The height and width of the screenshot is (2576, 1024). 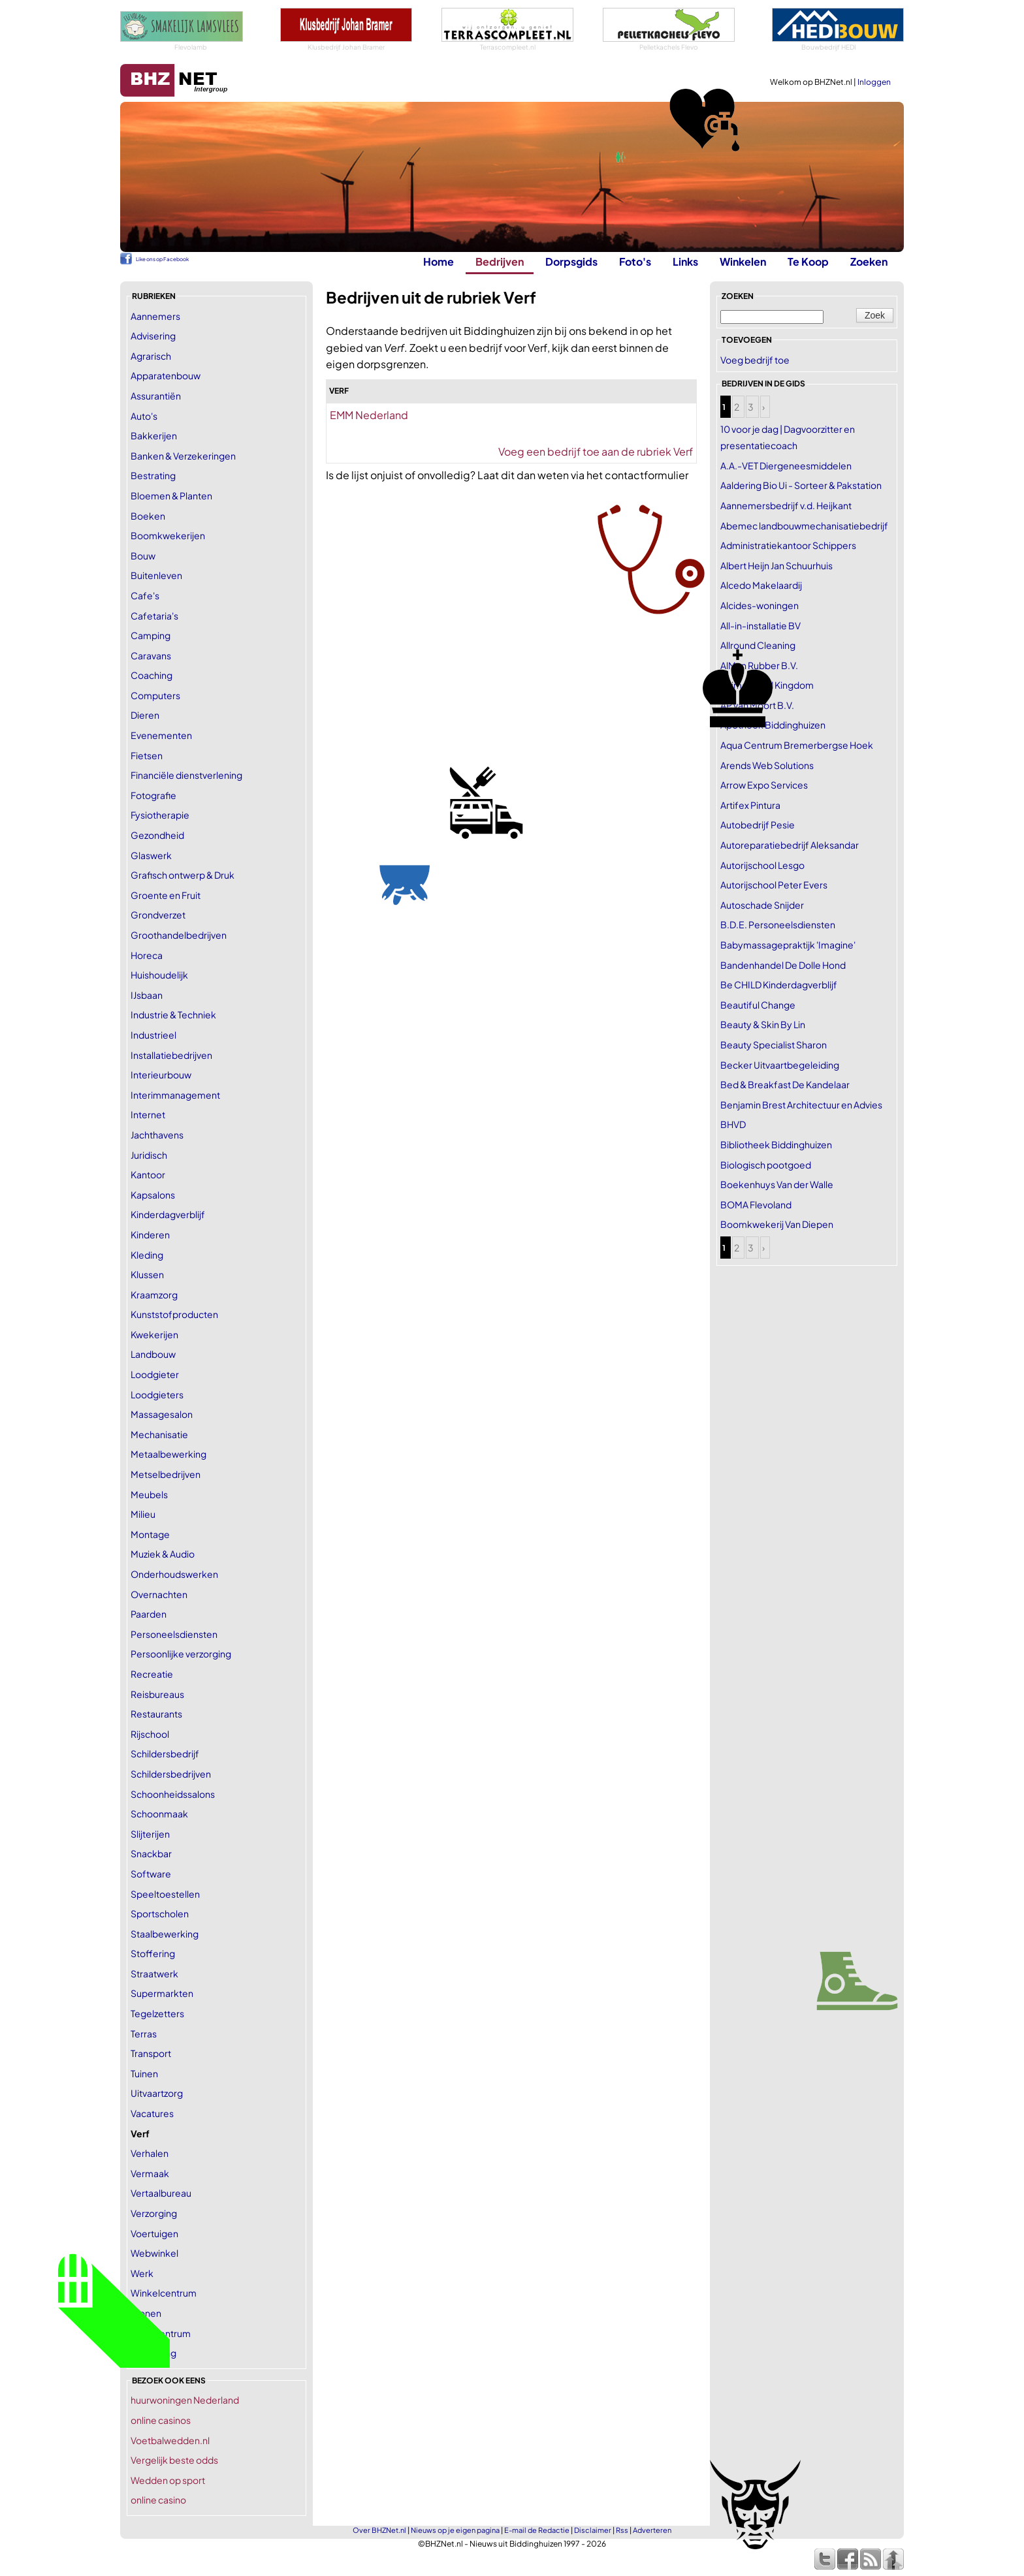 I want to click on select oni character or avatar, so click(x=755, y=2504).